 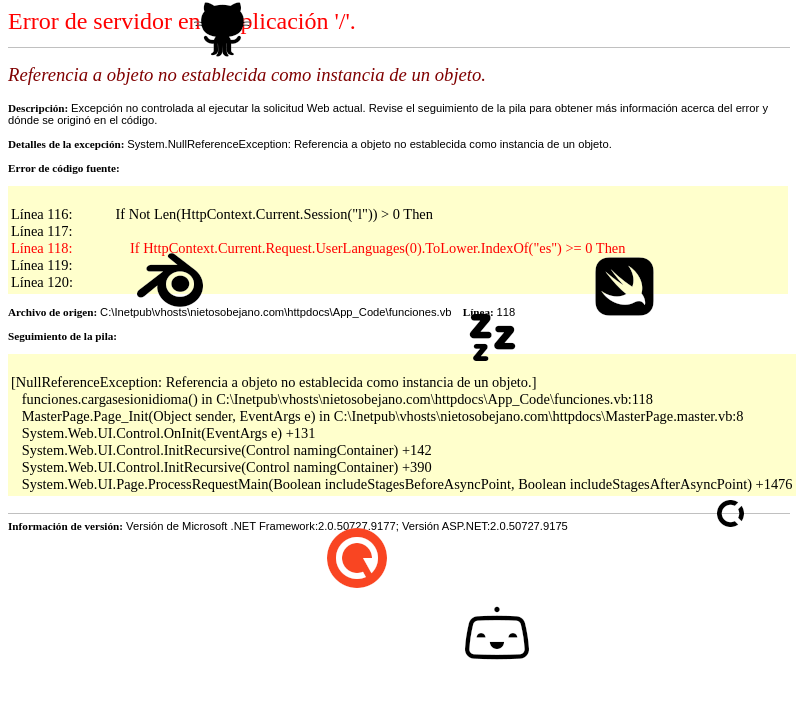 I want to click on open blender 3d modeling software, so click(x=170, y=280).